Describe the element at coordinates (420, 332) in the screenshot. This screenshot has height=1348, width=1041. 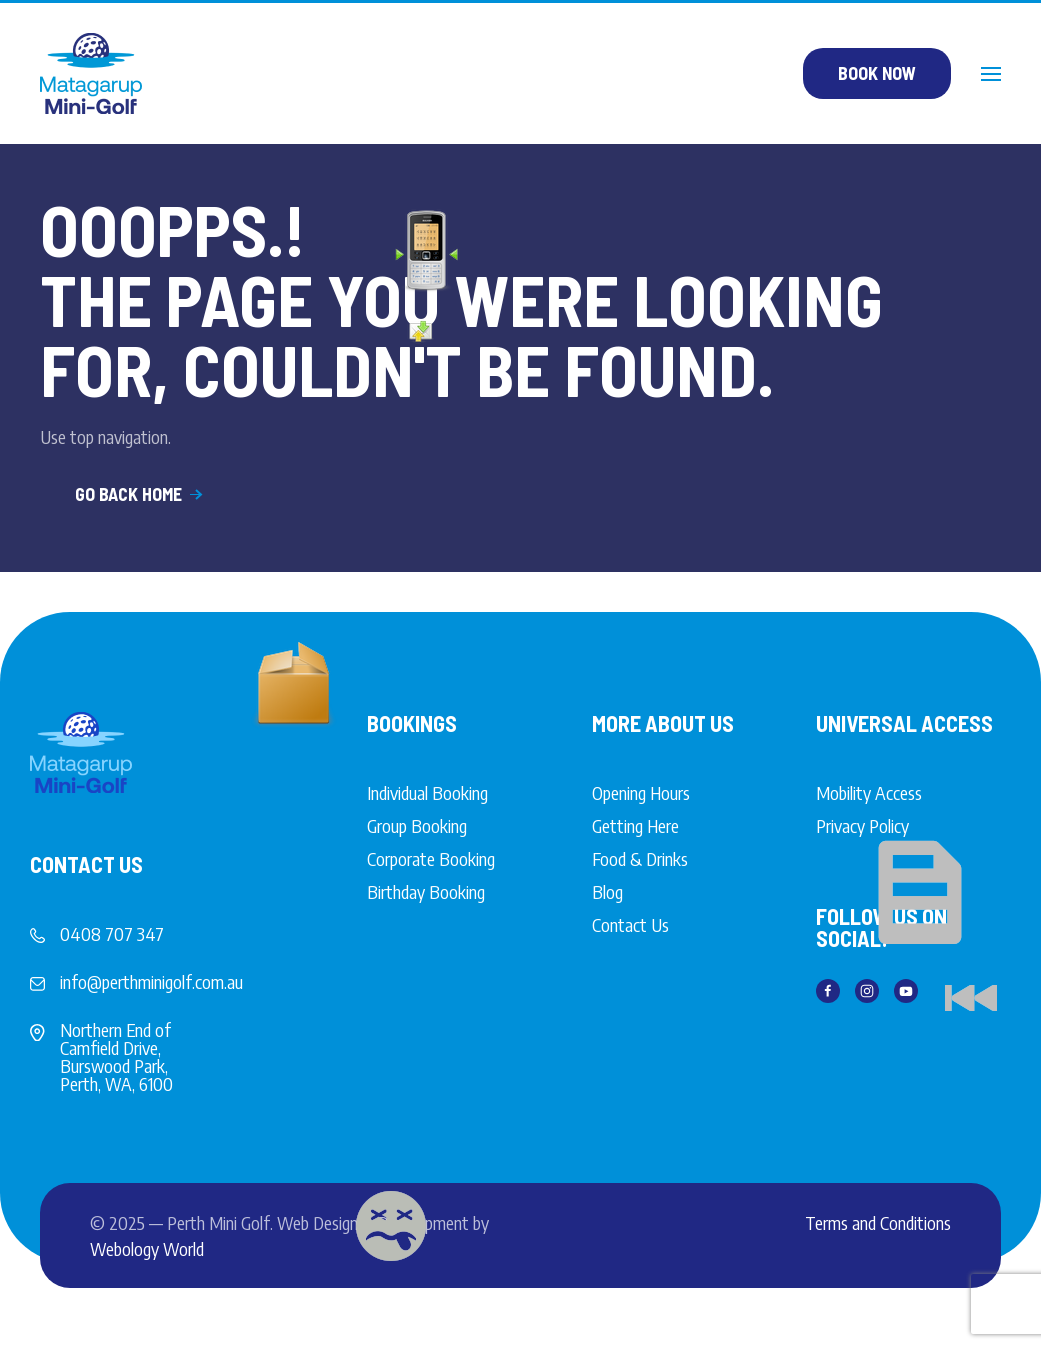
I see `sync incoming and outgoing mail` at that location.